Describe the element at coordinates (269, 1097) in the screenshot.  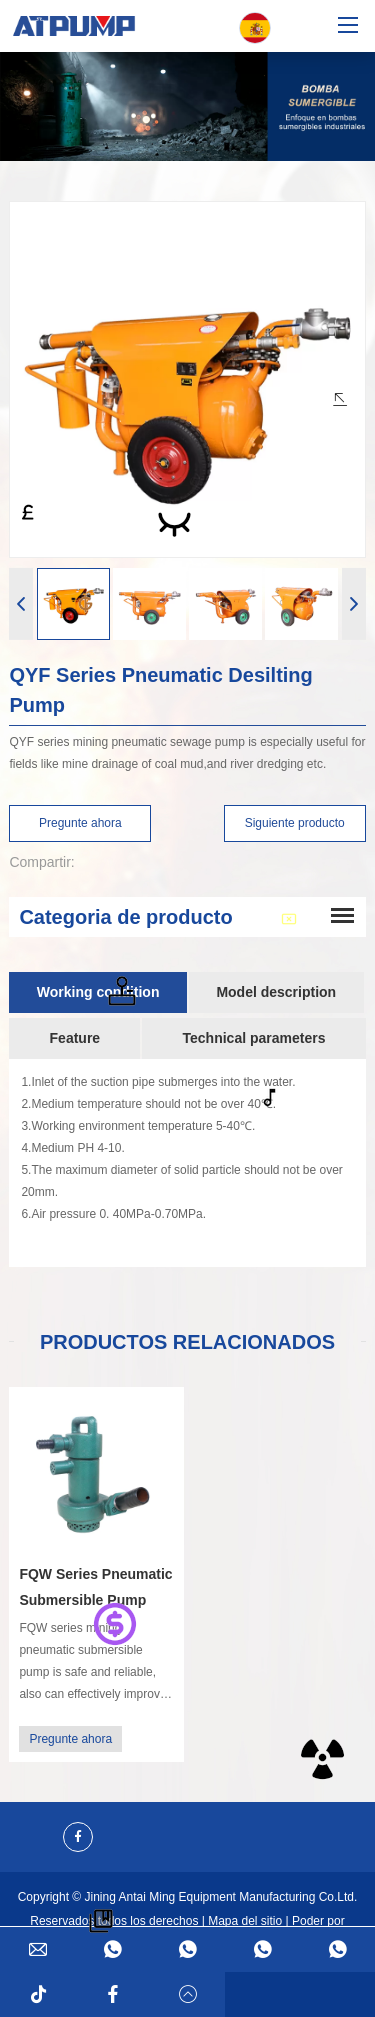
I see `play or access audio content` at that location.